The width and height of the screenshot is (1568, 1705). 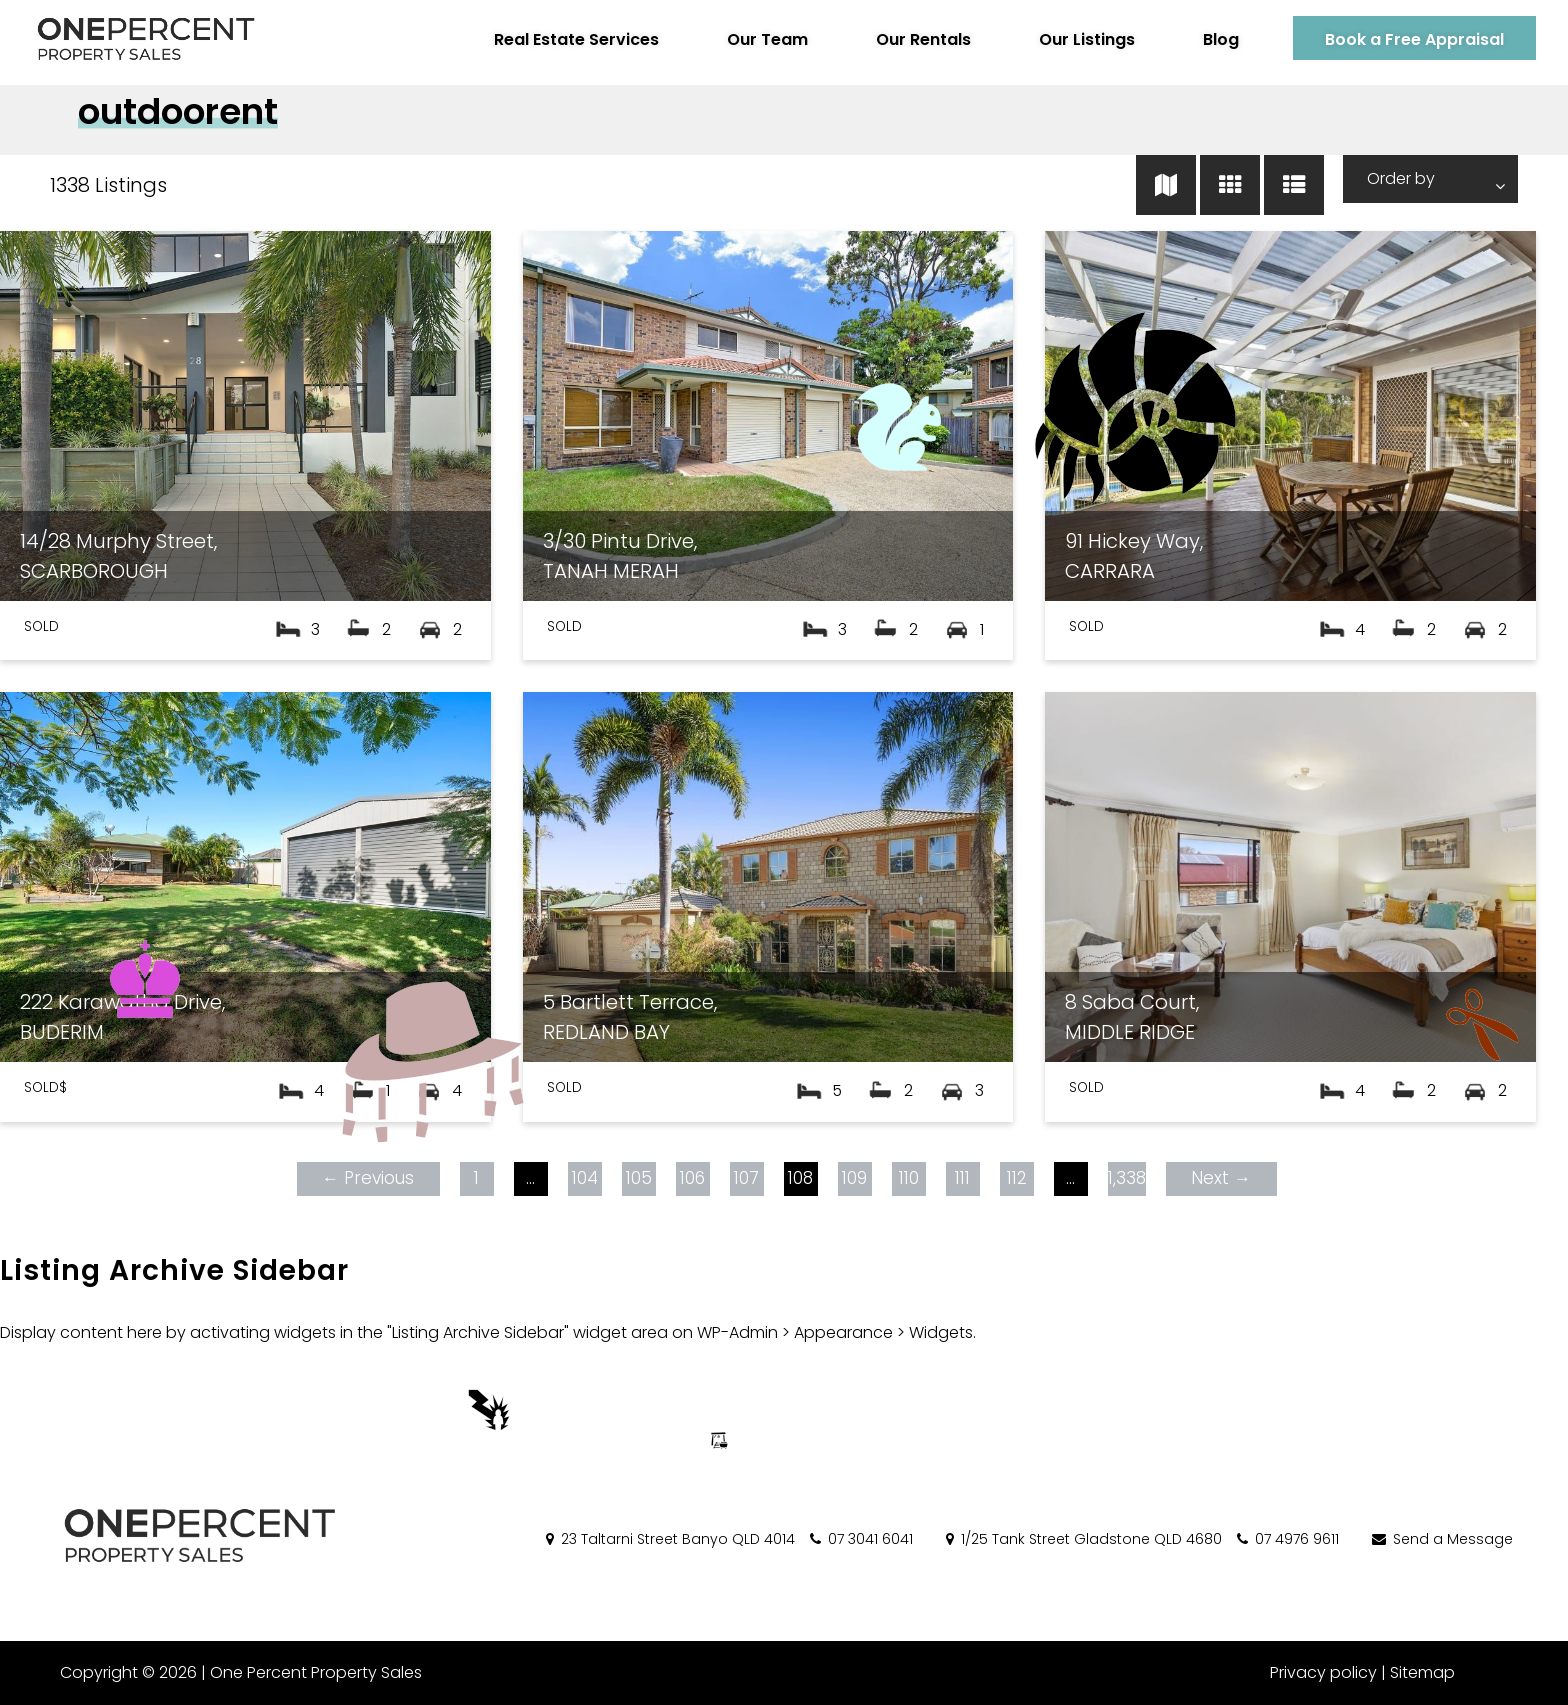 I want to click on access gold mine resource building, so click(x=719, y=1440).